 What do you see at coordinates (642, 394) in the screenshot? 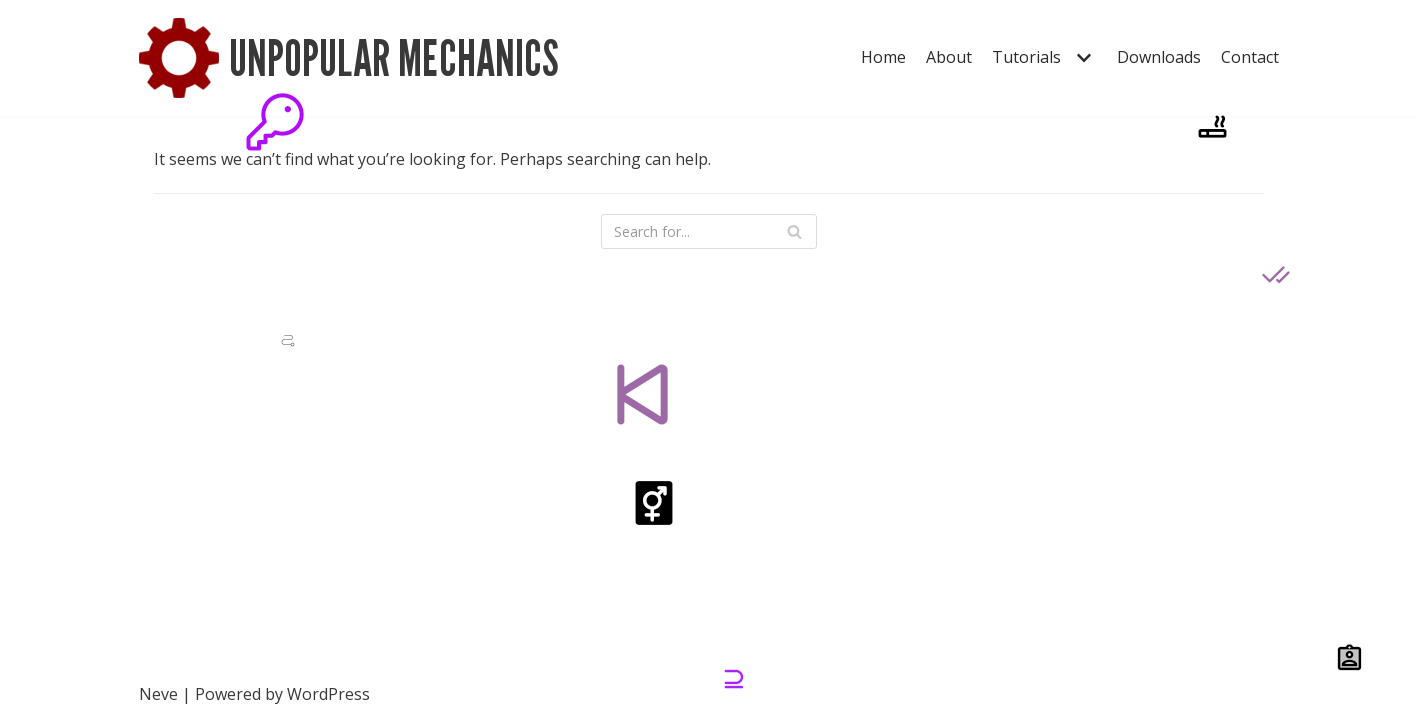
I see `skip to previous track` at bounding box center [642, 394].